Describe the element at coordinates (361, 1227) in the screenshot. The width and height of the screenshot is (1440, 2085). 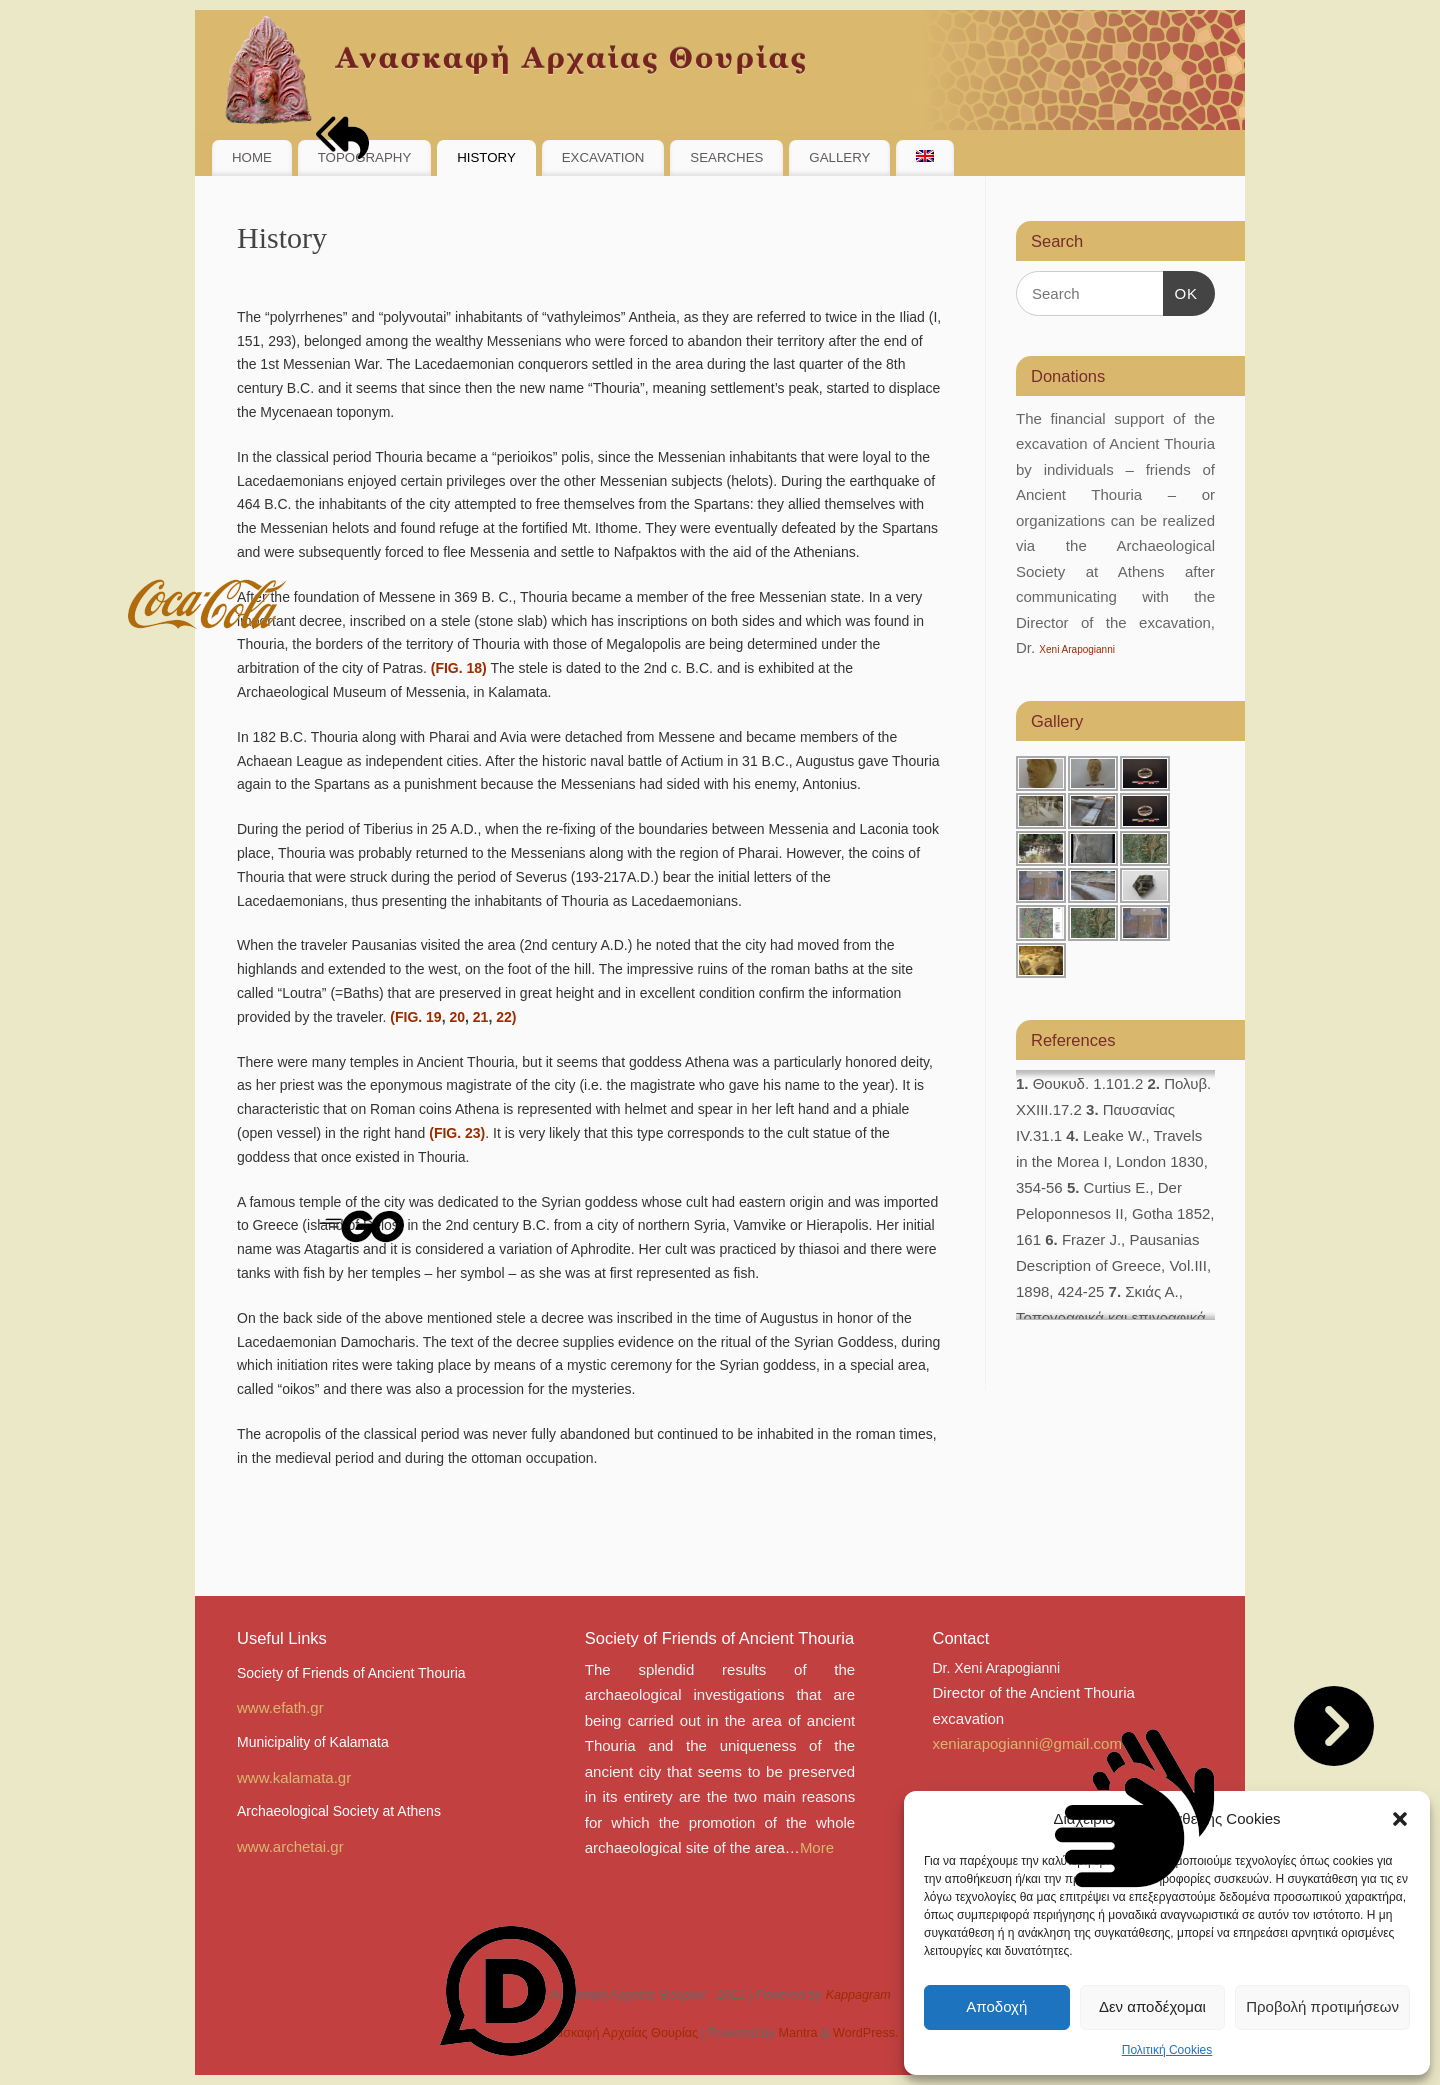
I see `go programming language logo` at that location.